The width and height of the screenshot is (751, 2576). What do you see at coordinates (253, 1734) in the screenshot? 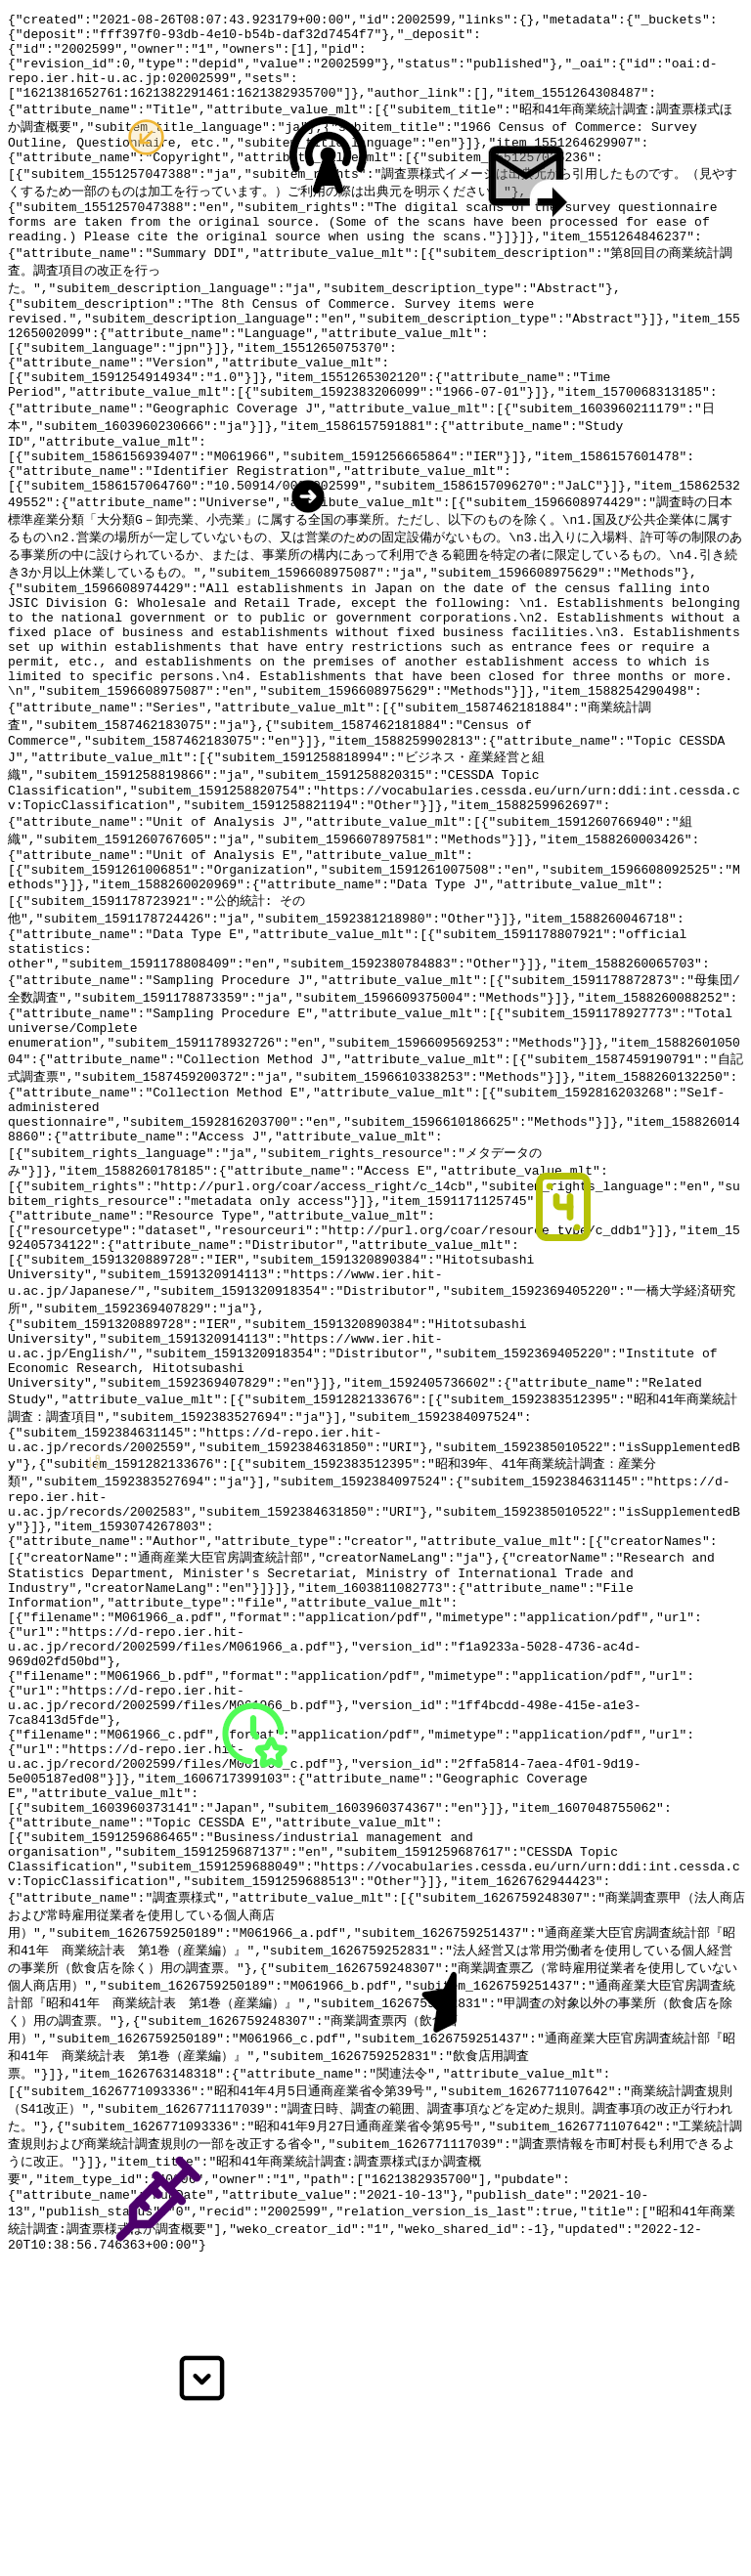
I see `add event to favorites` at bounding box center [253, 1734].